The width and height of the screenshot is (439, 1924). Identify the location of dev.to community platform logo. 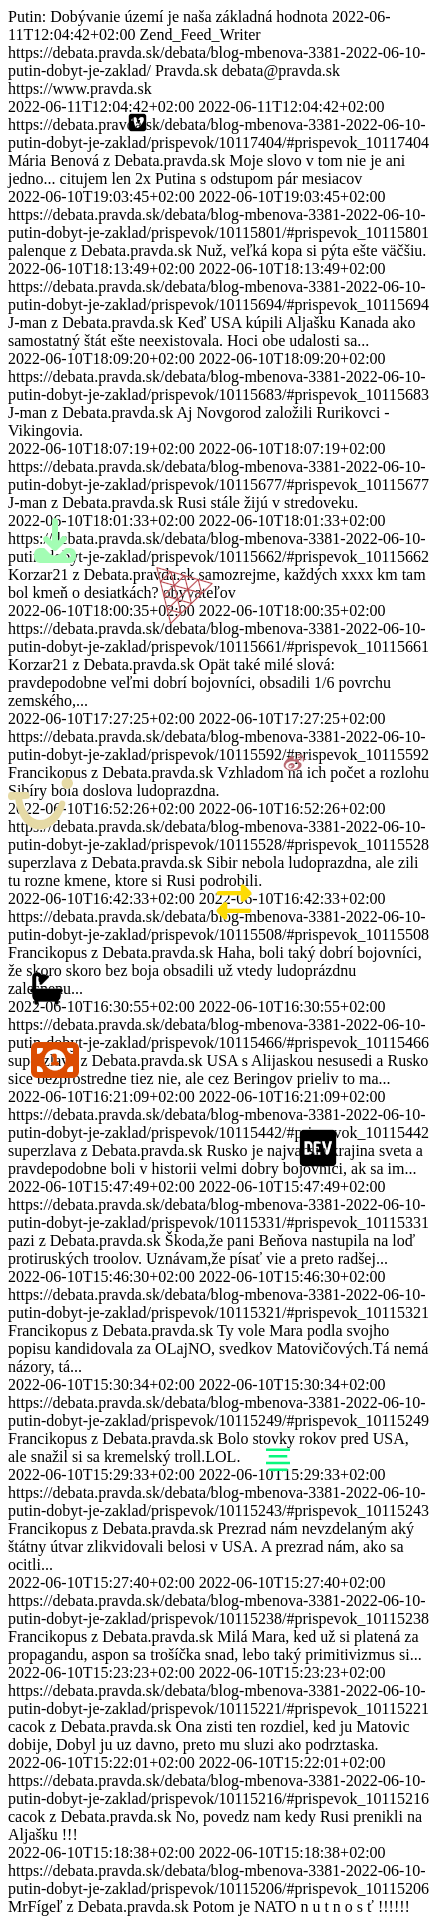
(318, 1148).